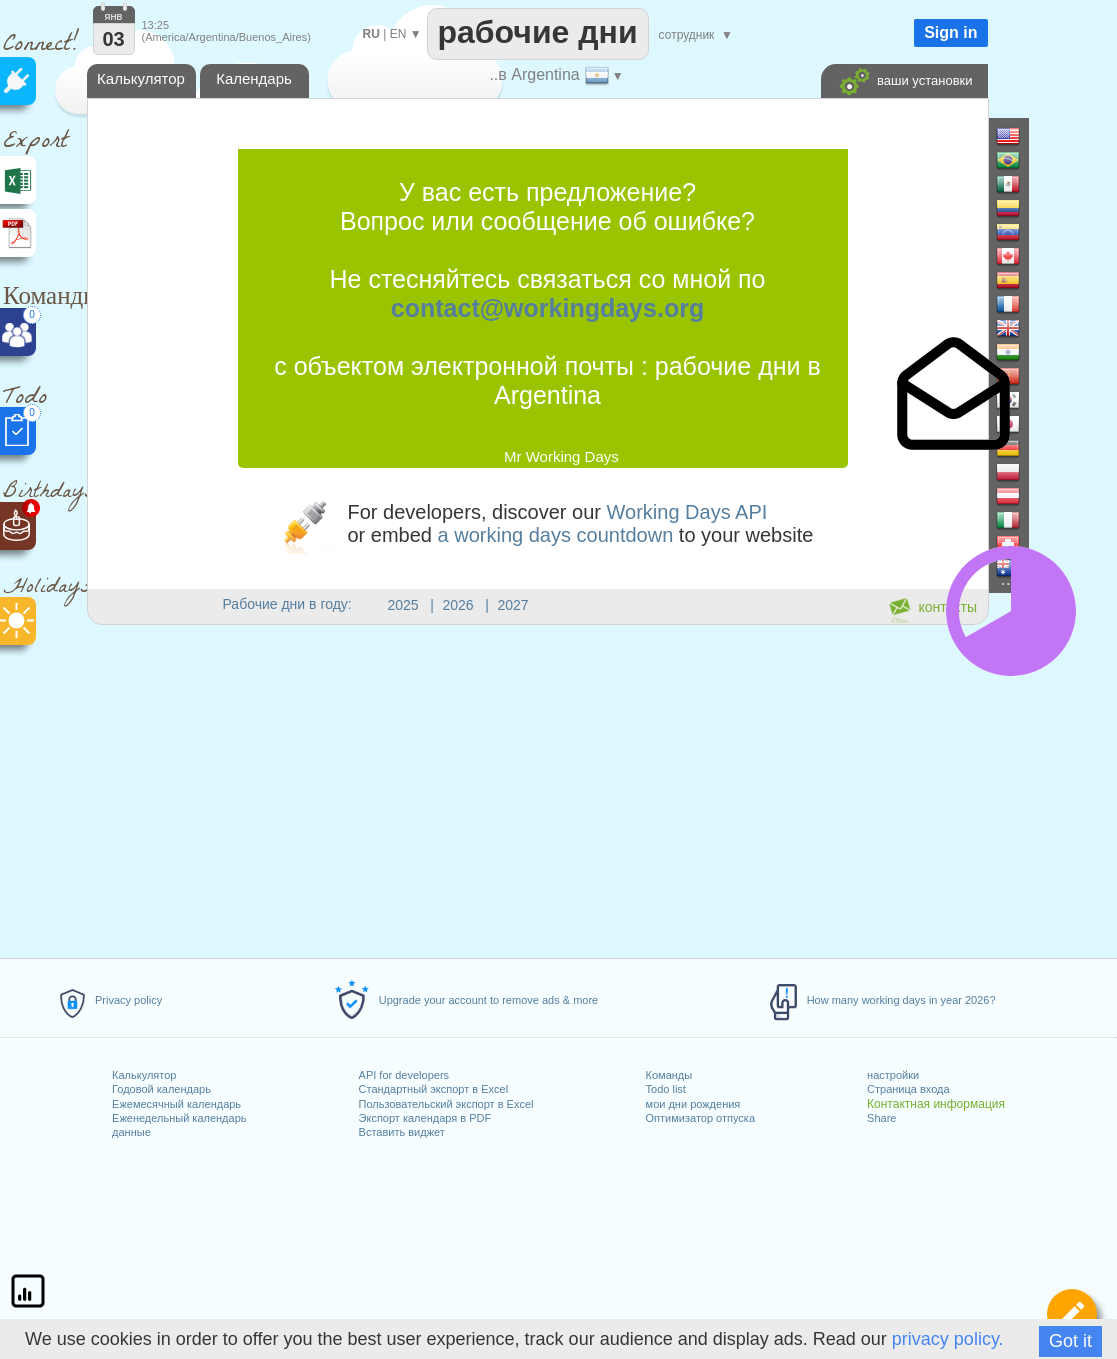 This screenshot has height=1359, width=1117. I want to click on indicates 66% progress or completion, so click(1011, 611).